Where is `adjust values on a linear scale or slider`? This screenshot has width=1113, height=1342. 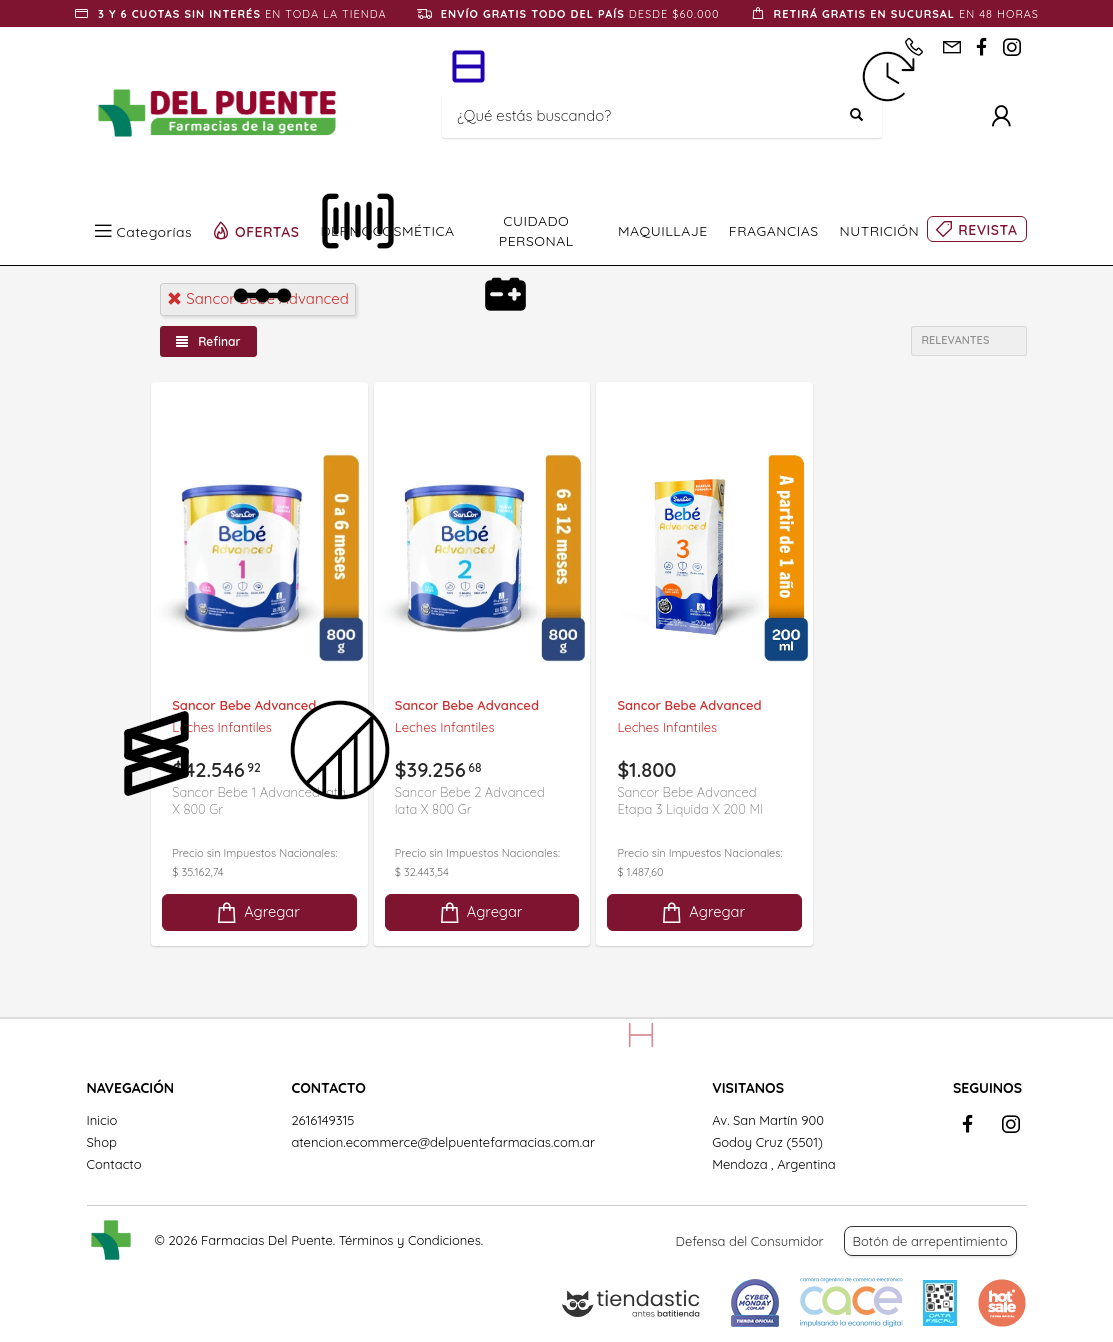 adjust values on a linear scale or slider is located at coordinates (262, 295).